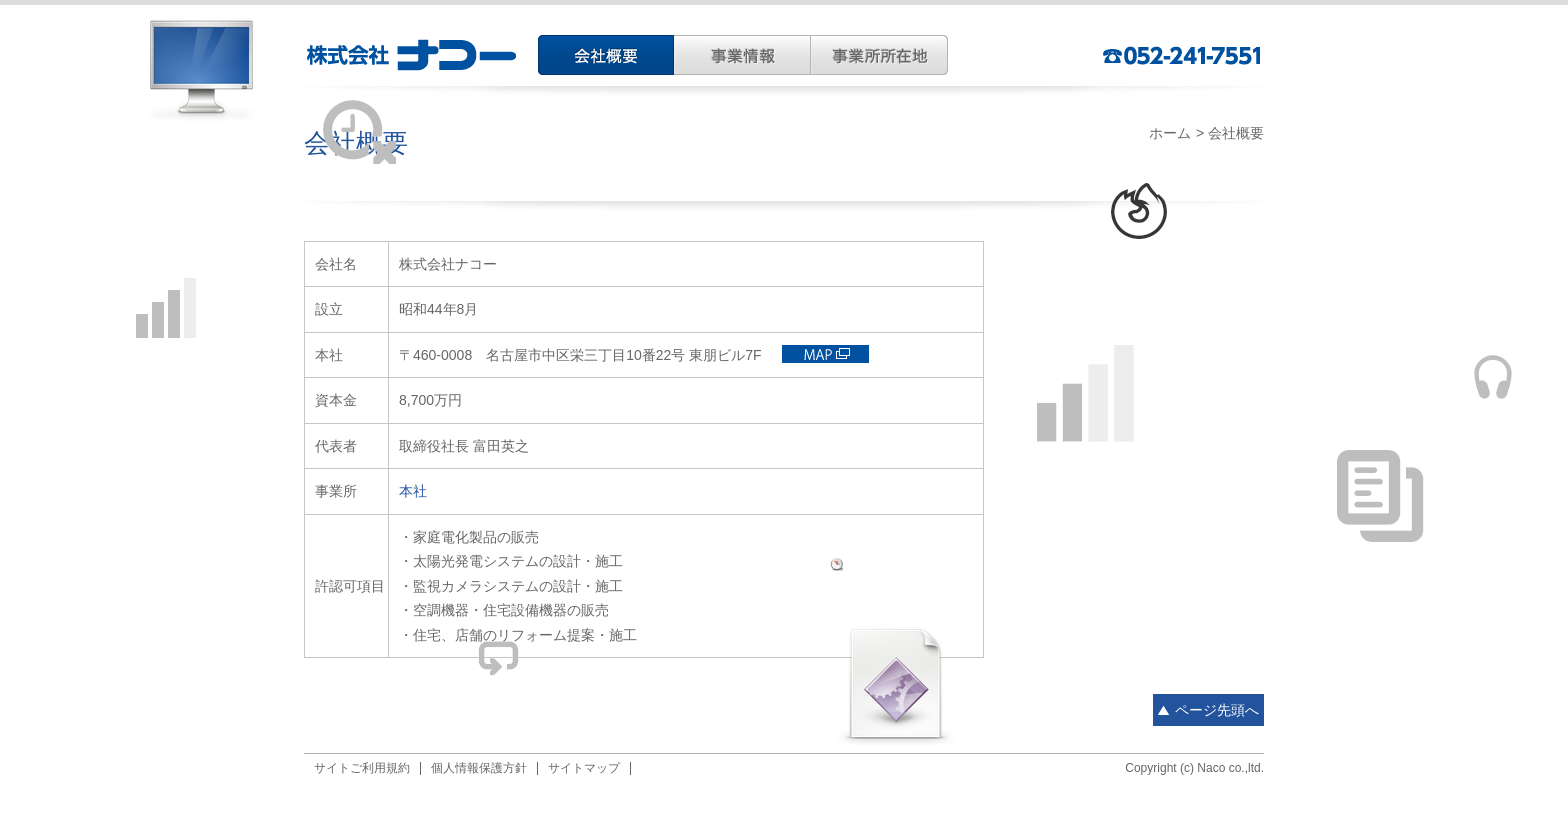  What do you see at coordinates (168, 310) in the screenshot?
I see `indicates good cellular signal strength` at bounding box center [168, 310].